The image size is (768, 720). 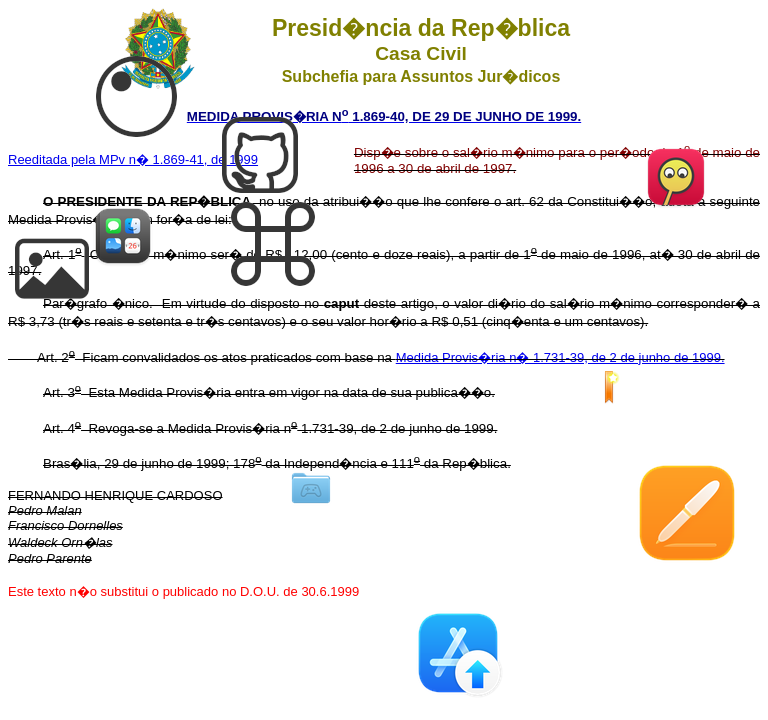 I want to click on open photo viewer application, so click(x=52, y=271).